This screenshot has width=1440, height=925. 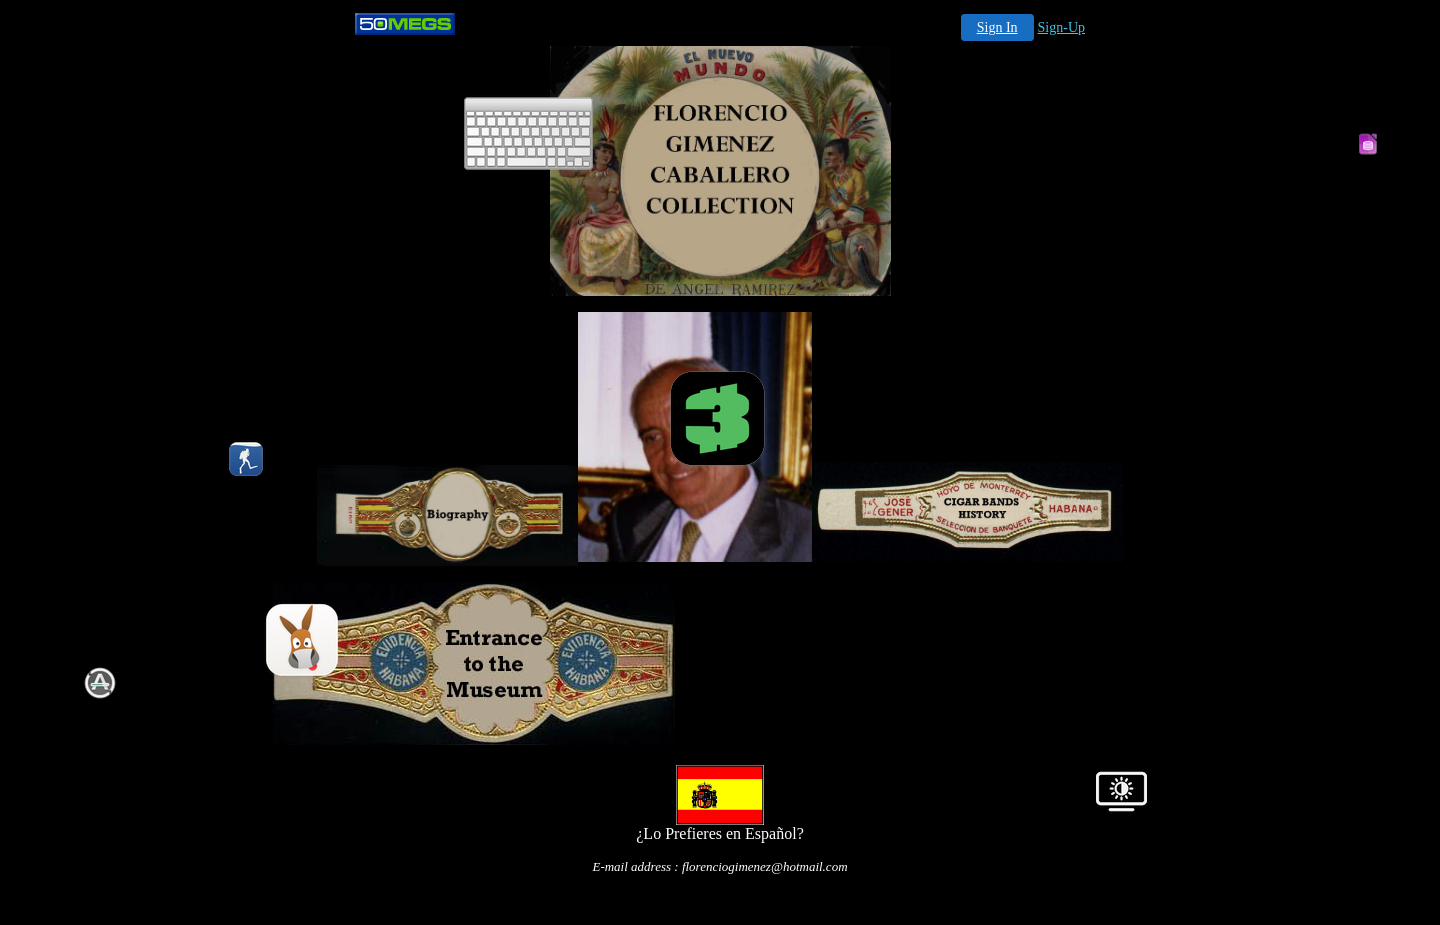 I want to click on open the software updater application, so click(x=100, y=683).